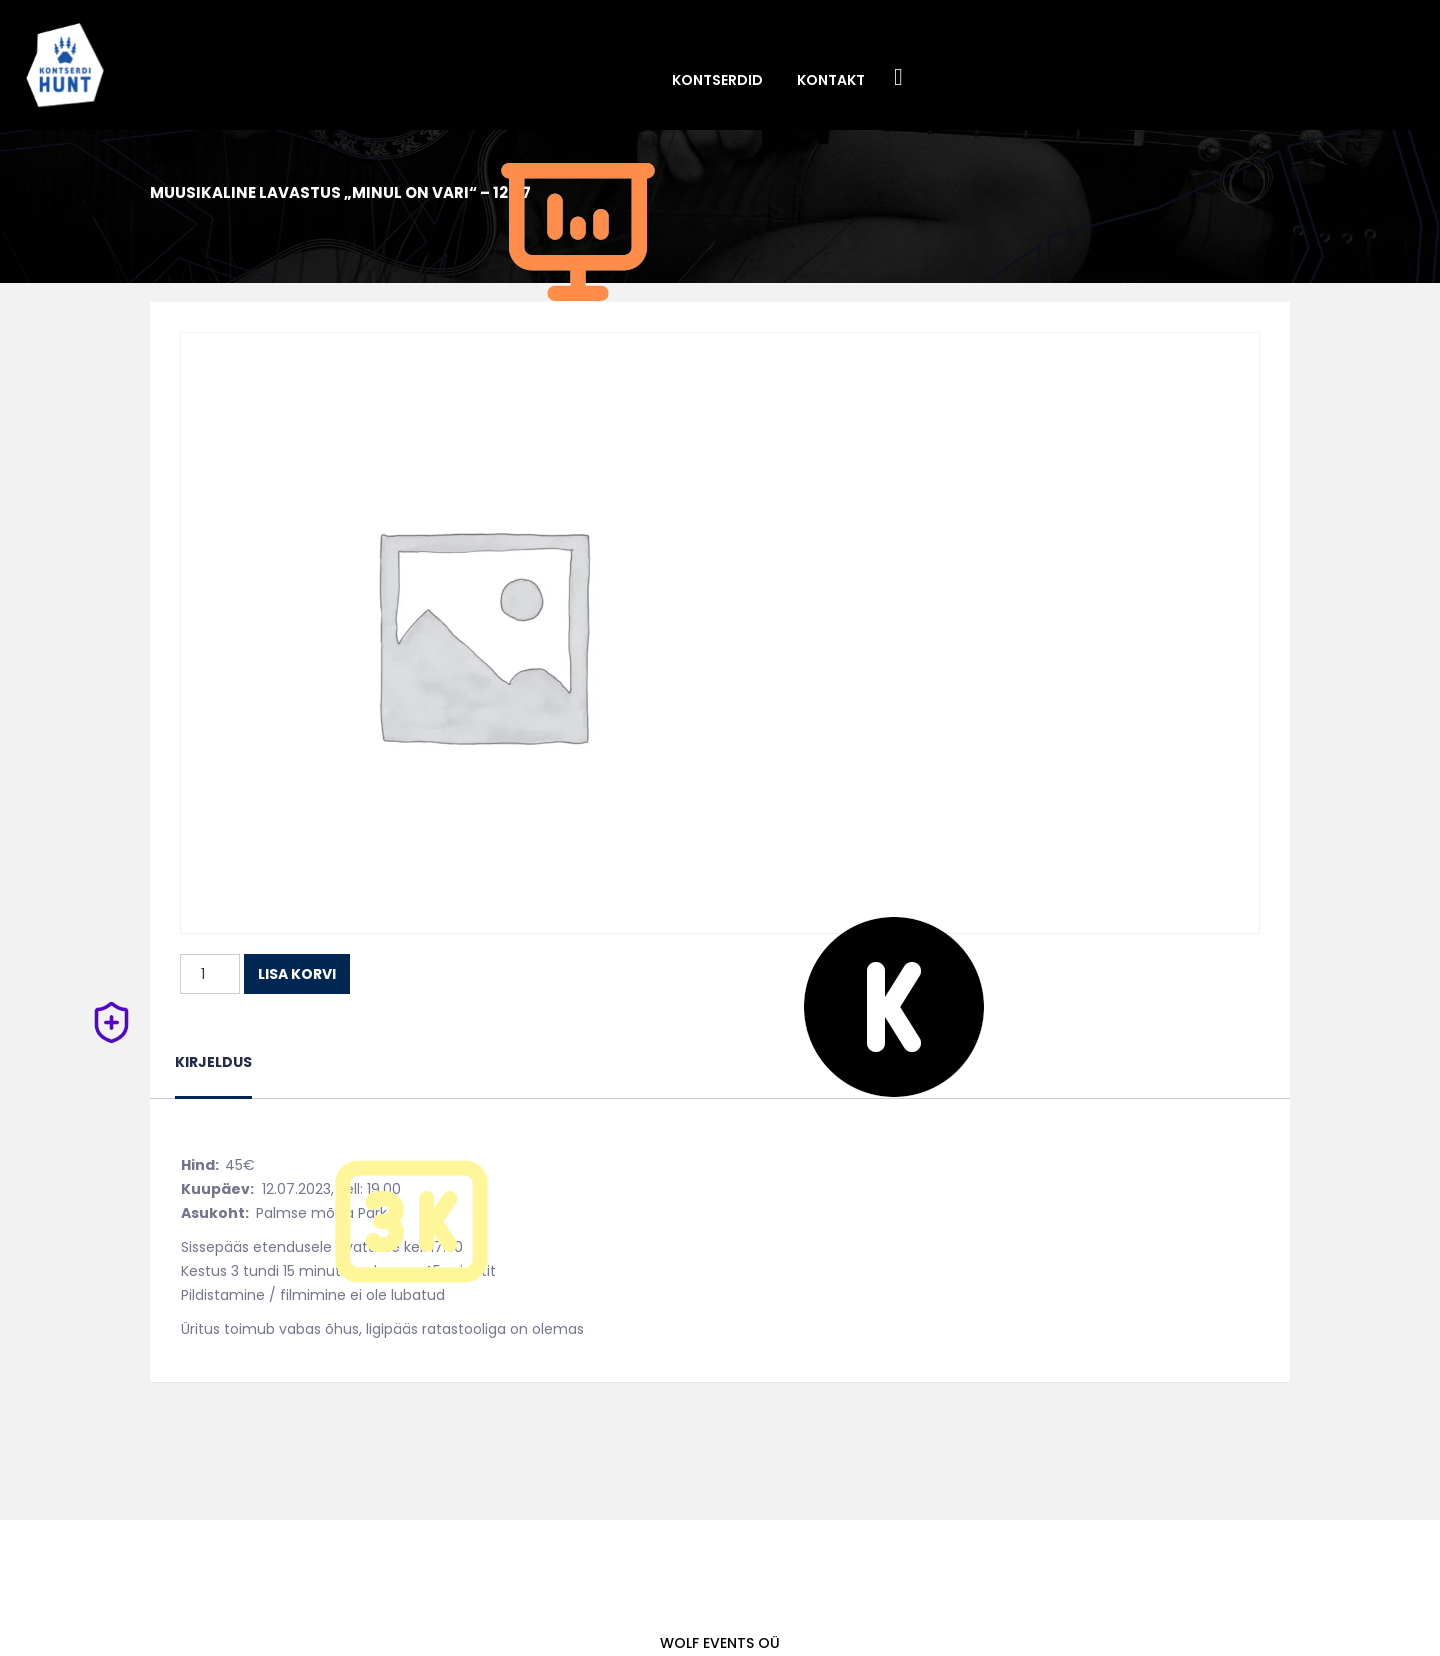 The width and height of the screenshot is (1440, 1656). I want to click on indicates 3K video resolution quality, so click(411, 1221).